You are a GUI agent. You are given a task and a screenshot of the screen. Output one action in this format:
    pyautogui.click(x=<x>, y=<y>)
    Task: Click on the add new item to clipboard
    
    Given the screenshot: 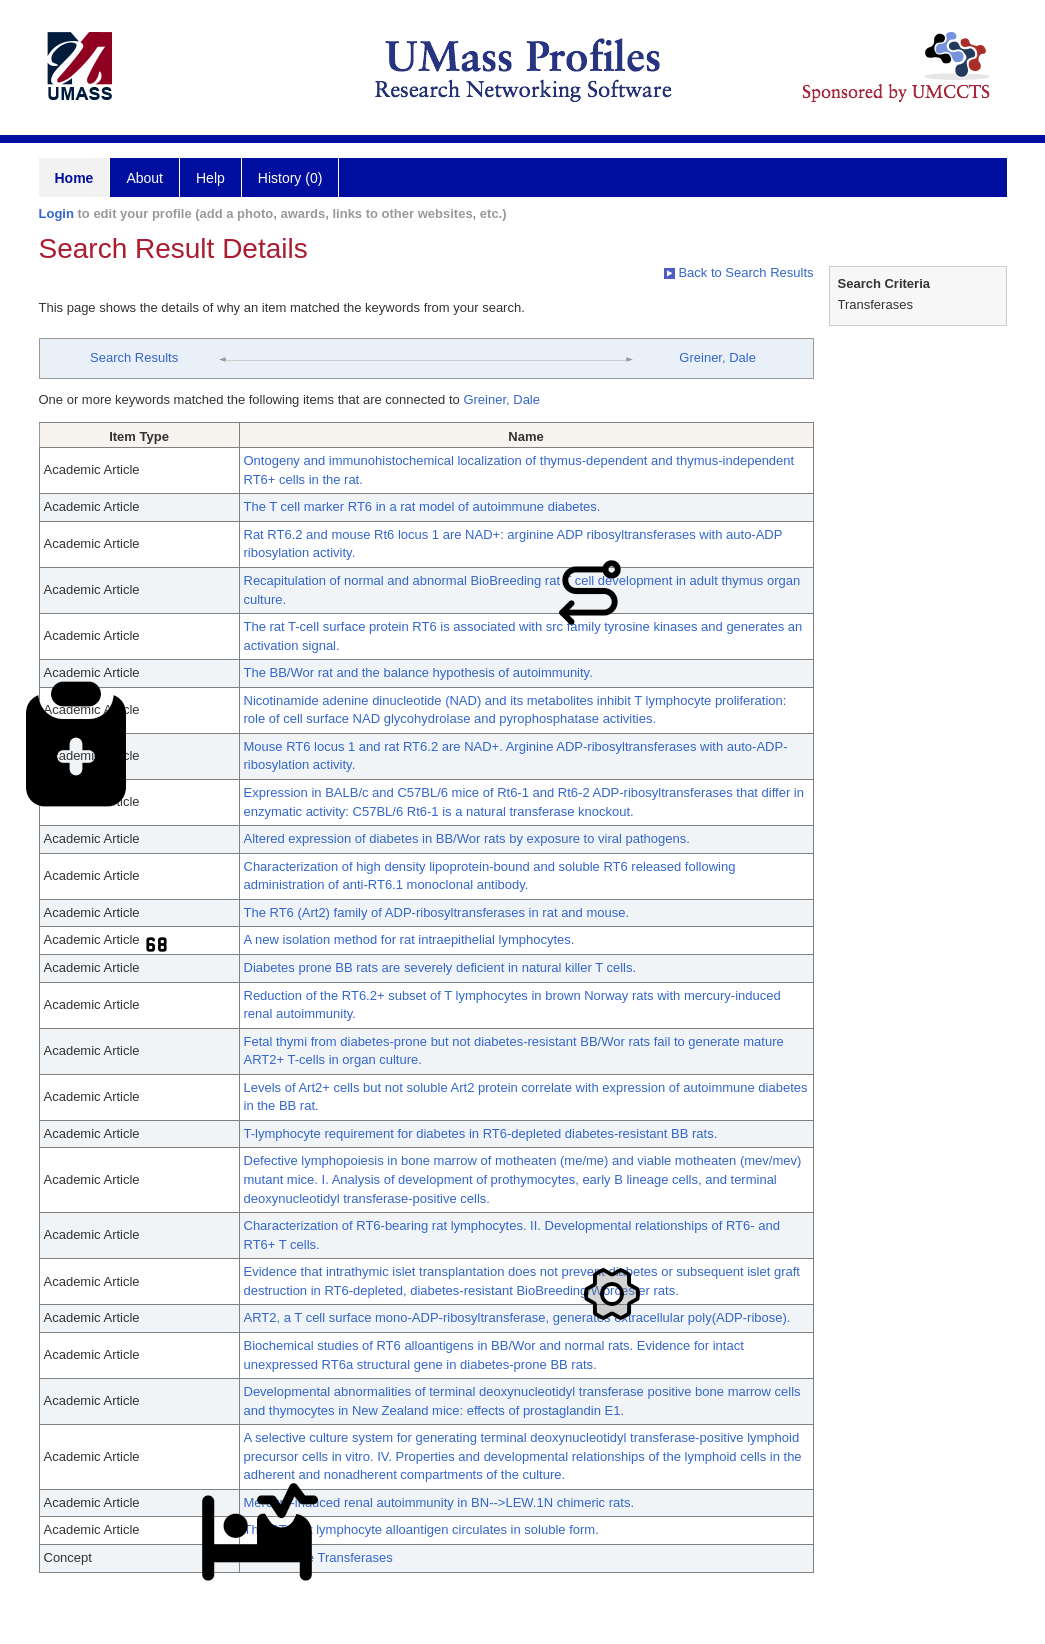 What is the action you would take?
    pyautogui.click(x=76, y=744)
    